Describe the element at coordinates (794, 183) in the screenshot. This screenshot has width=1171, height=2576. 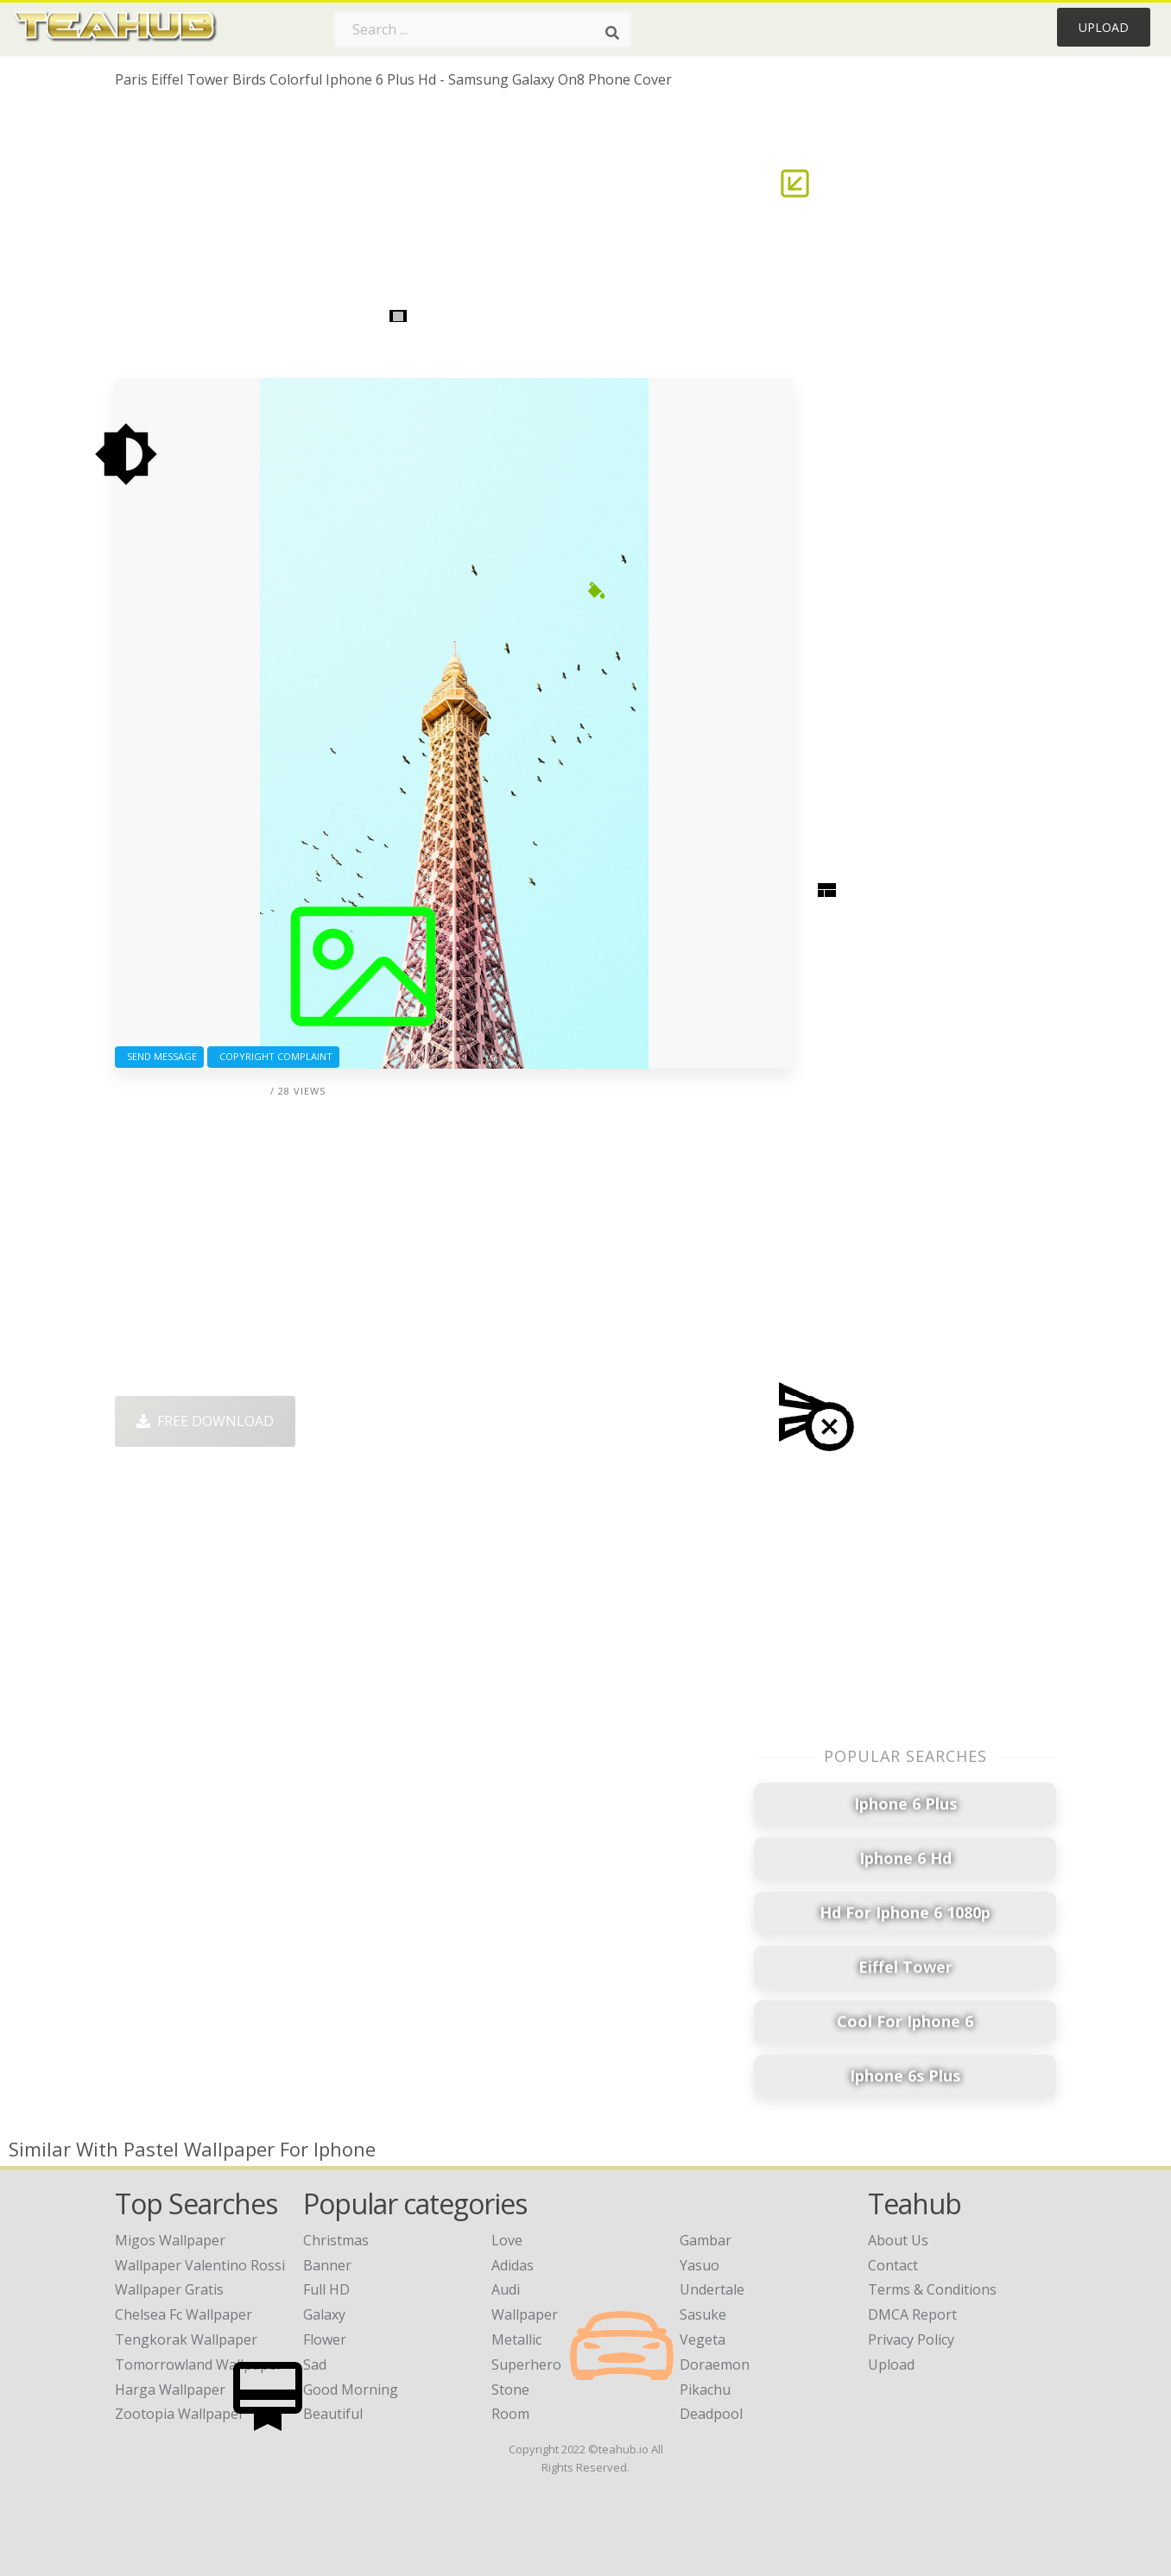
I see `collapse or minimize content` at that location.